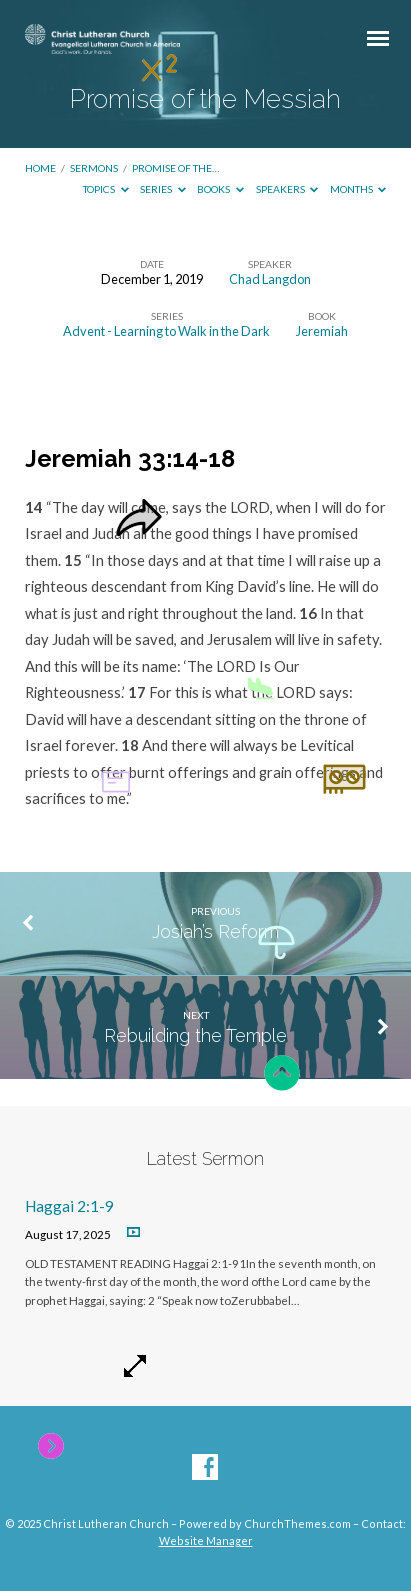  Describe the element at coordinates (276, 942) in the screenshot. I see `access weather protection or rain information` at that location.